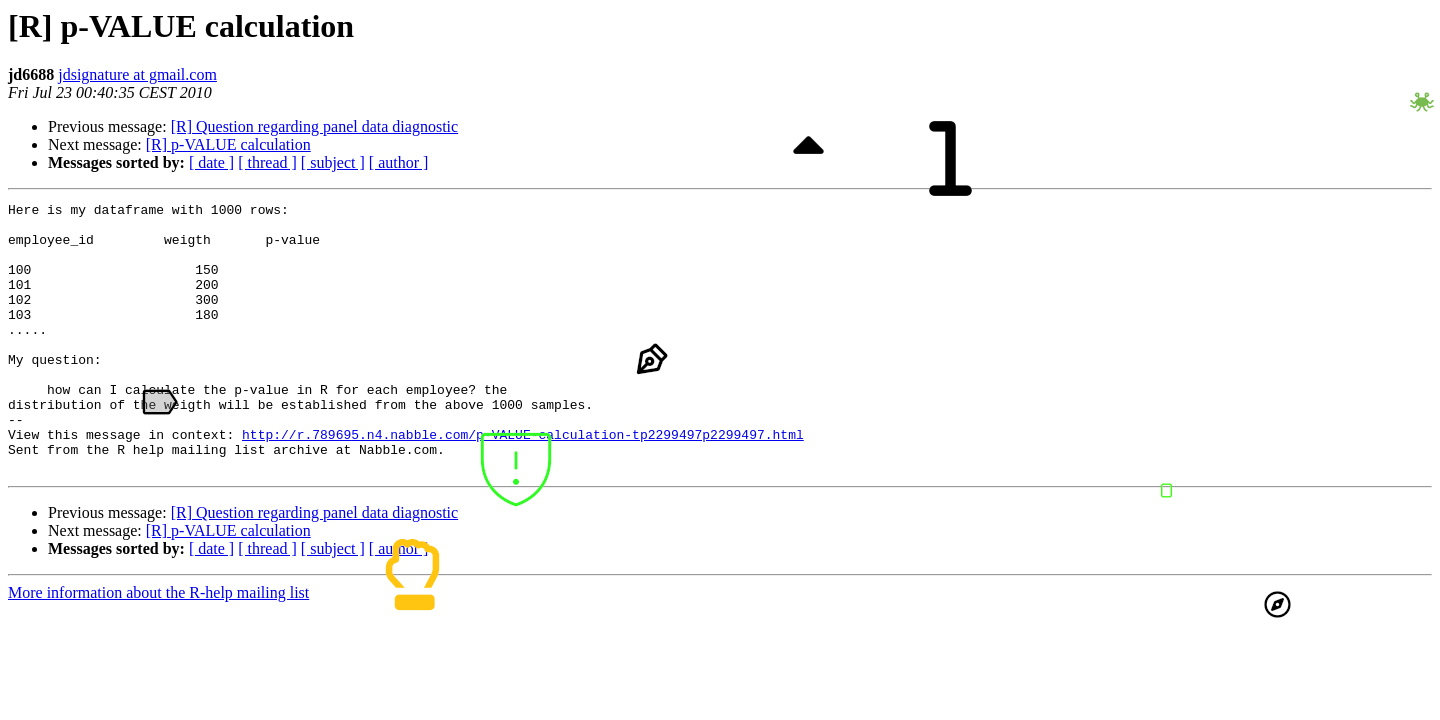 This screenshot has height=720, width=1440. What do you see at coordinates (516, 465) in the screenshot?
I see `security warning or alert detected` at bounding box center [516, 465].